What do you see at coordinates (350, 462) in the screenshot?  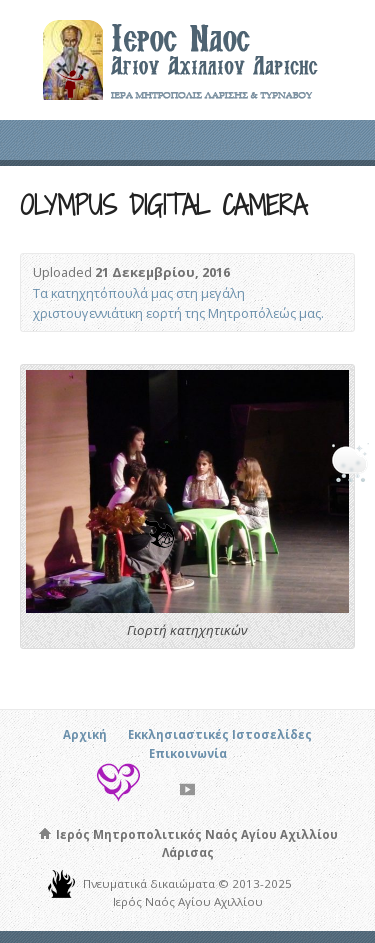 I see `indicates snowy weather conditions at night` at bounding box center [350, 462].